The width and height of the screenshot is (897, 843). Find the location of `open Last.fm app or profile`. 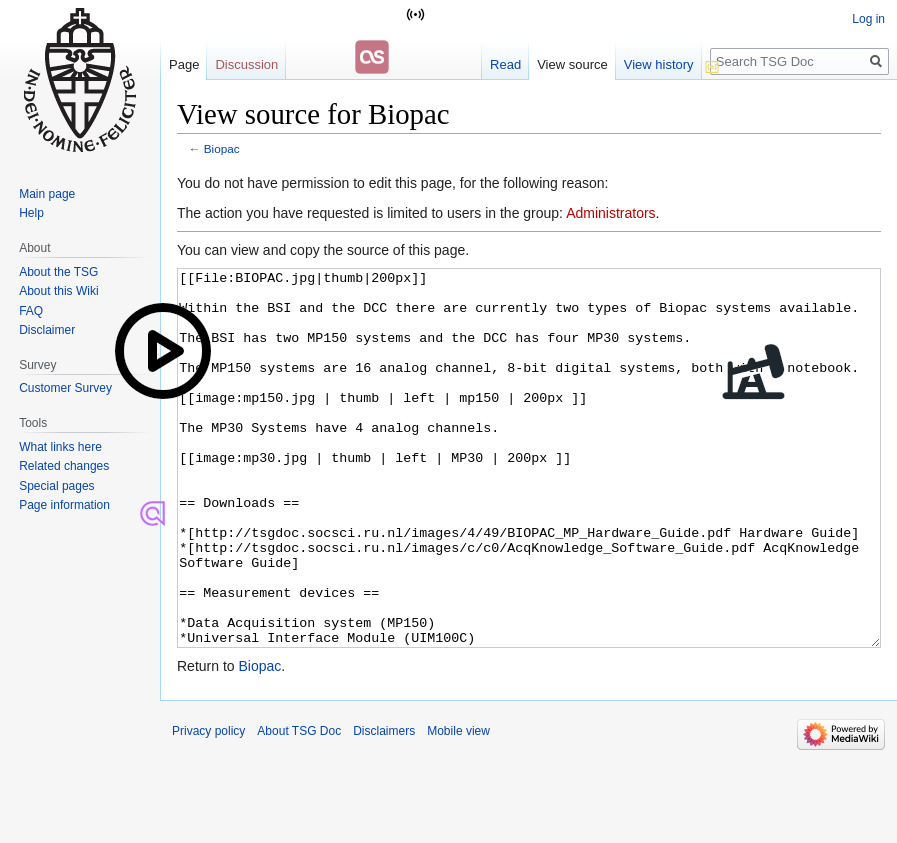

open Last.fm app or profile is located at coordinates (372, 57).